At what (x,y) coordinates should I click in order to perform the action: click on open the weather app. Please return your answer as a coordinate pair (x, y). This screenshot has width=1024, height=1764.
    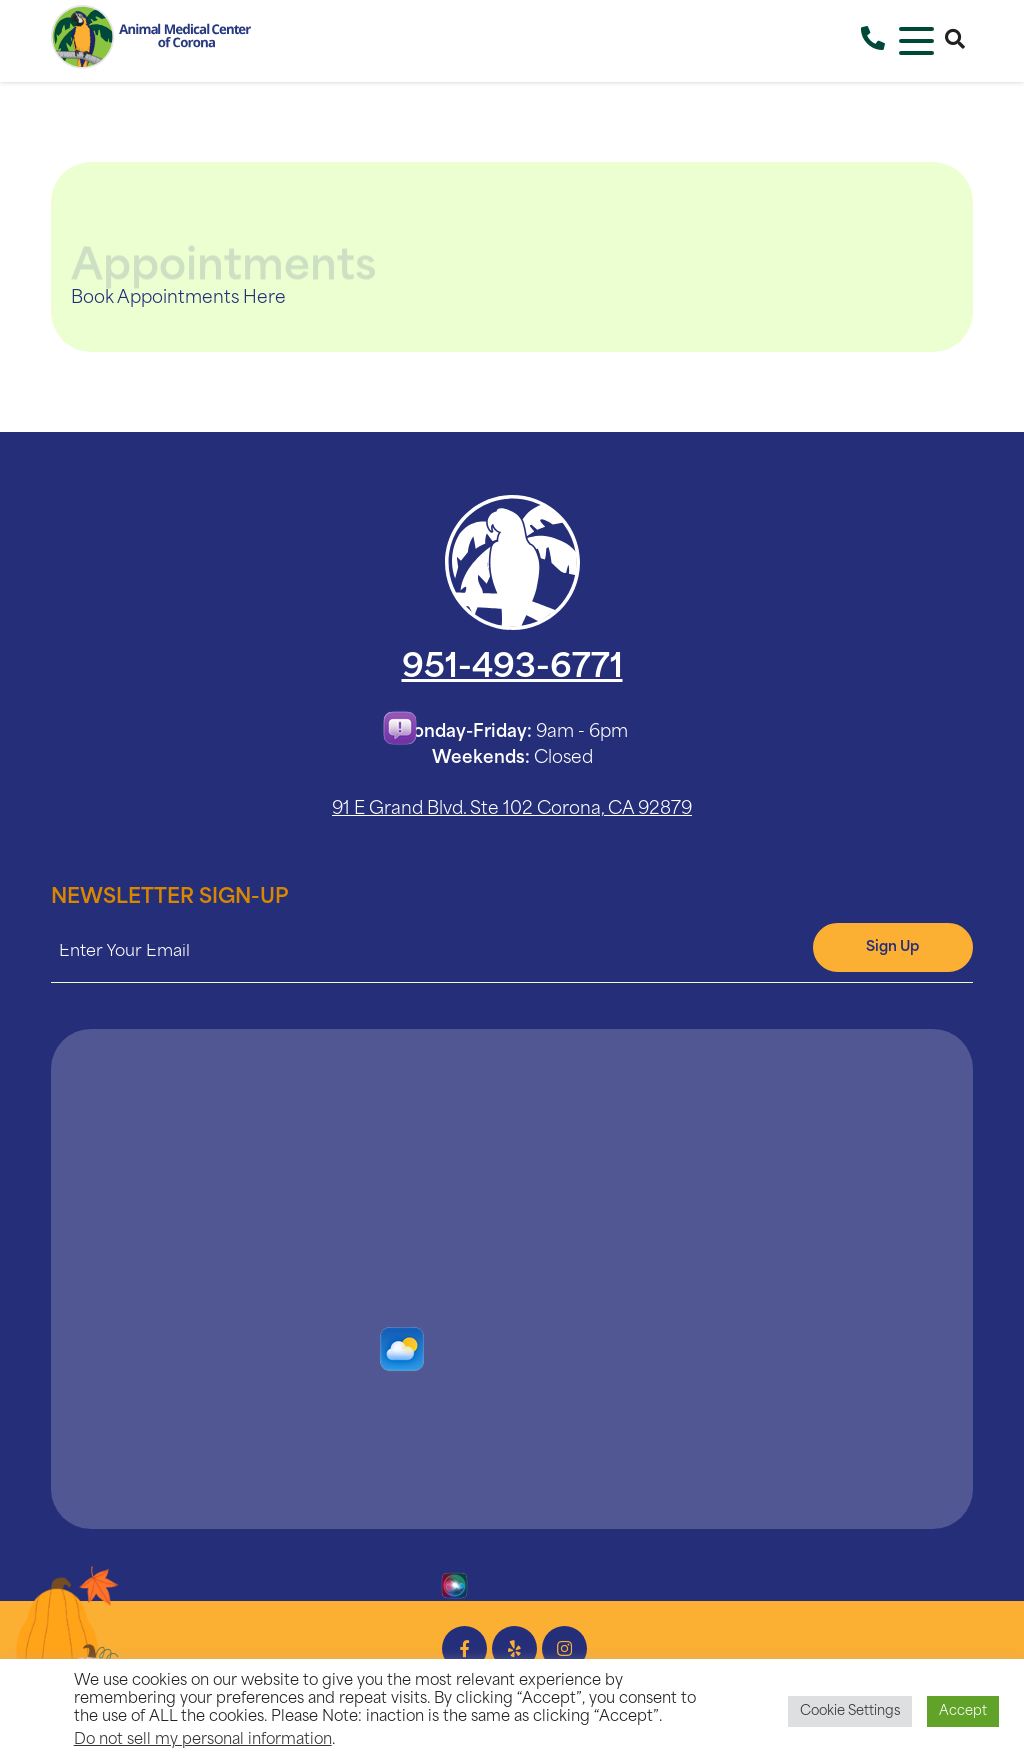
    Looking at the image, I should click on (402, 1349).